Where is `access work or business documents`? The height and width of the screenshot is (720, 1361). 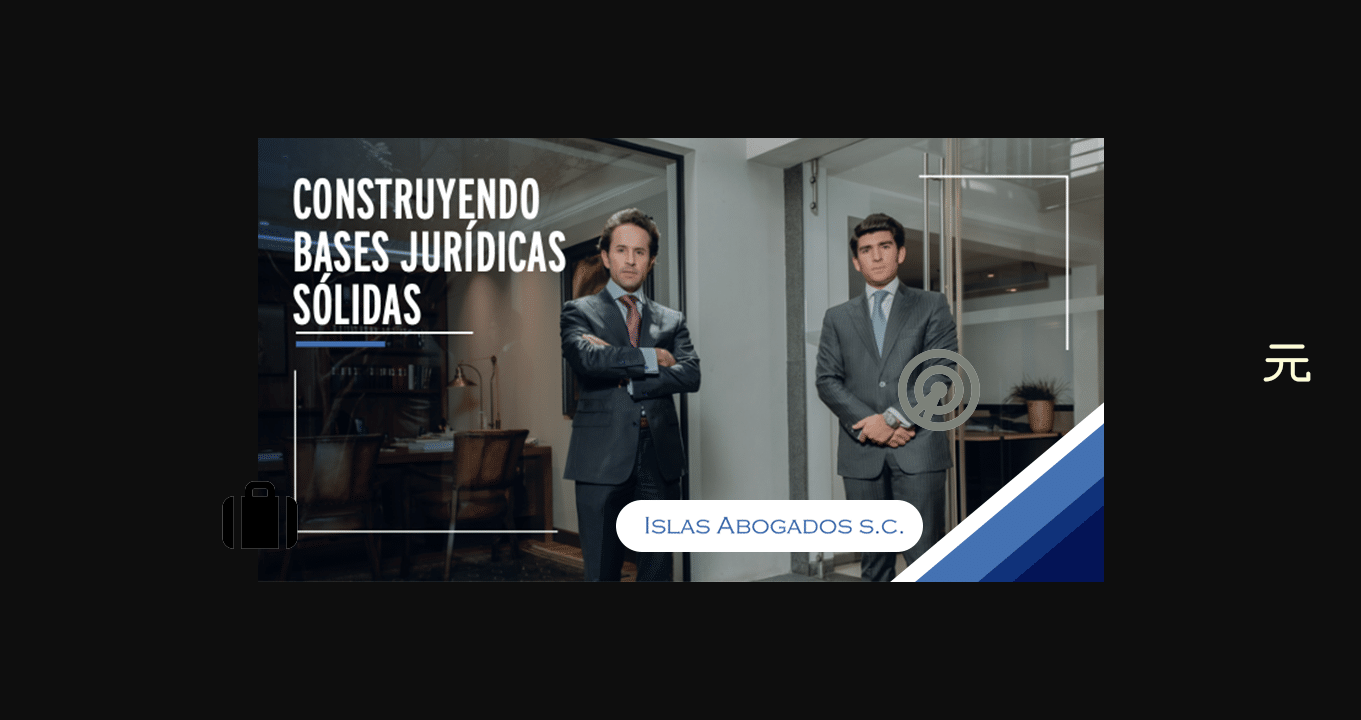 access work or business documents is located at coordinates (260, 515).